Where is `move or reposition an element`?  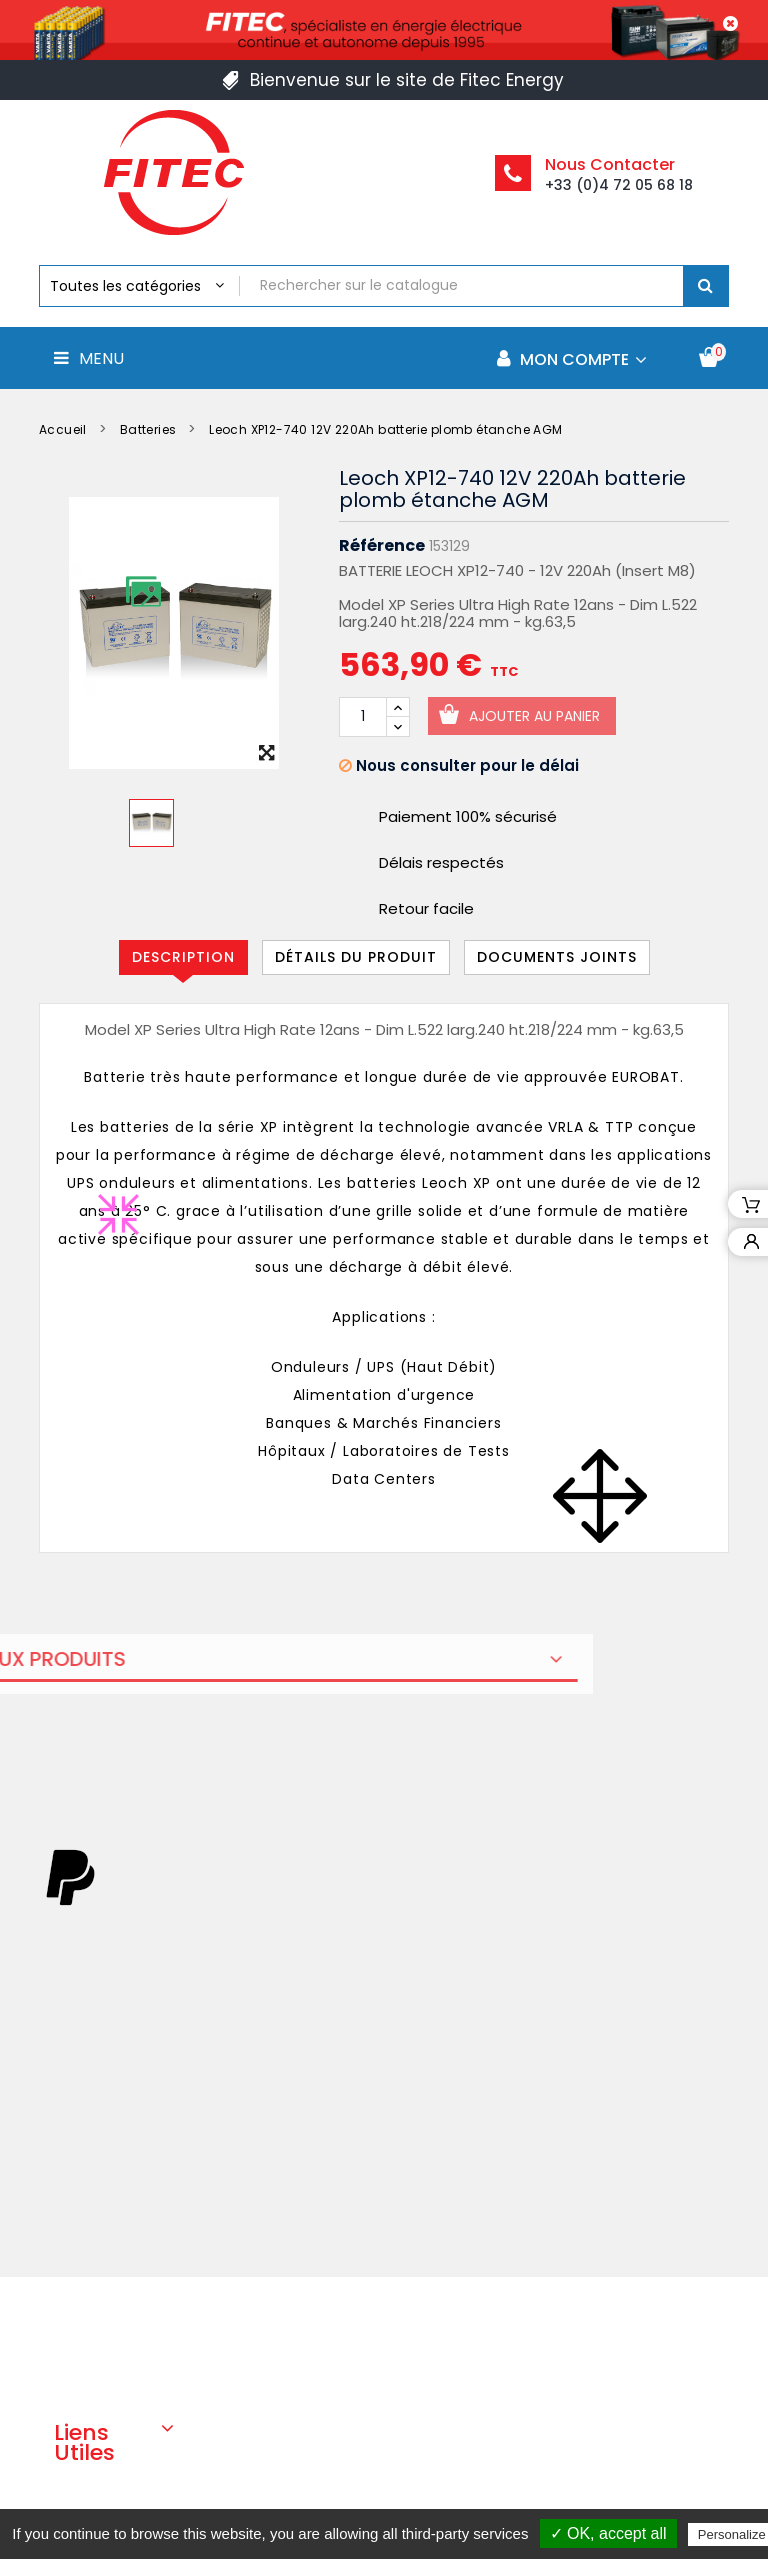
move or reposition an element is located at coordinates (600, 1496).